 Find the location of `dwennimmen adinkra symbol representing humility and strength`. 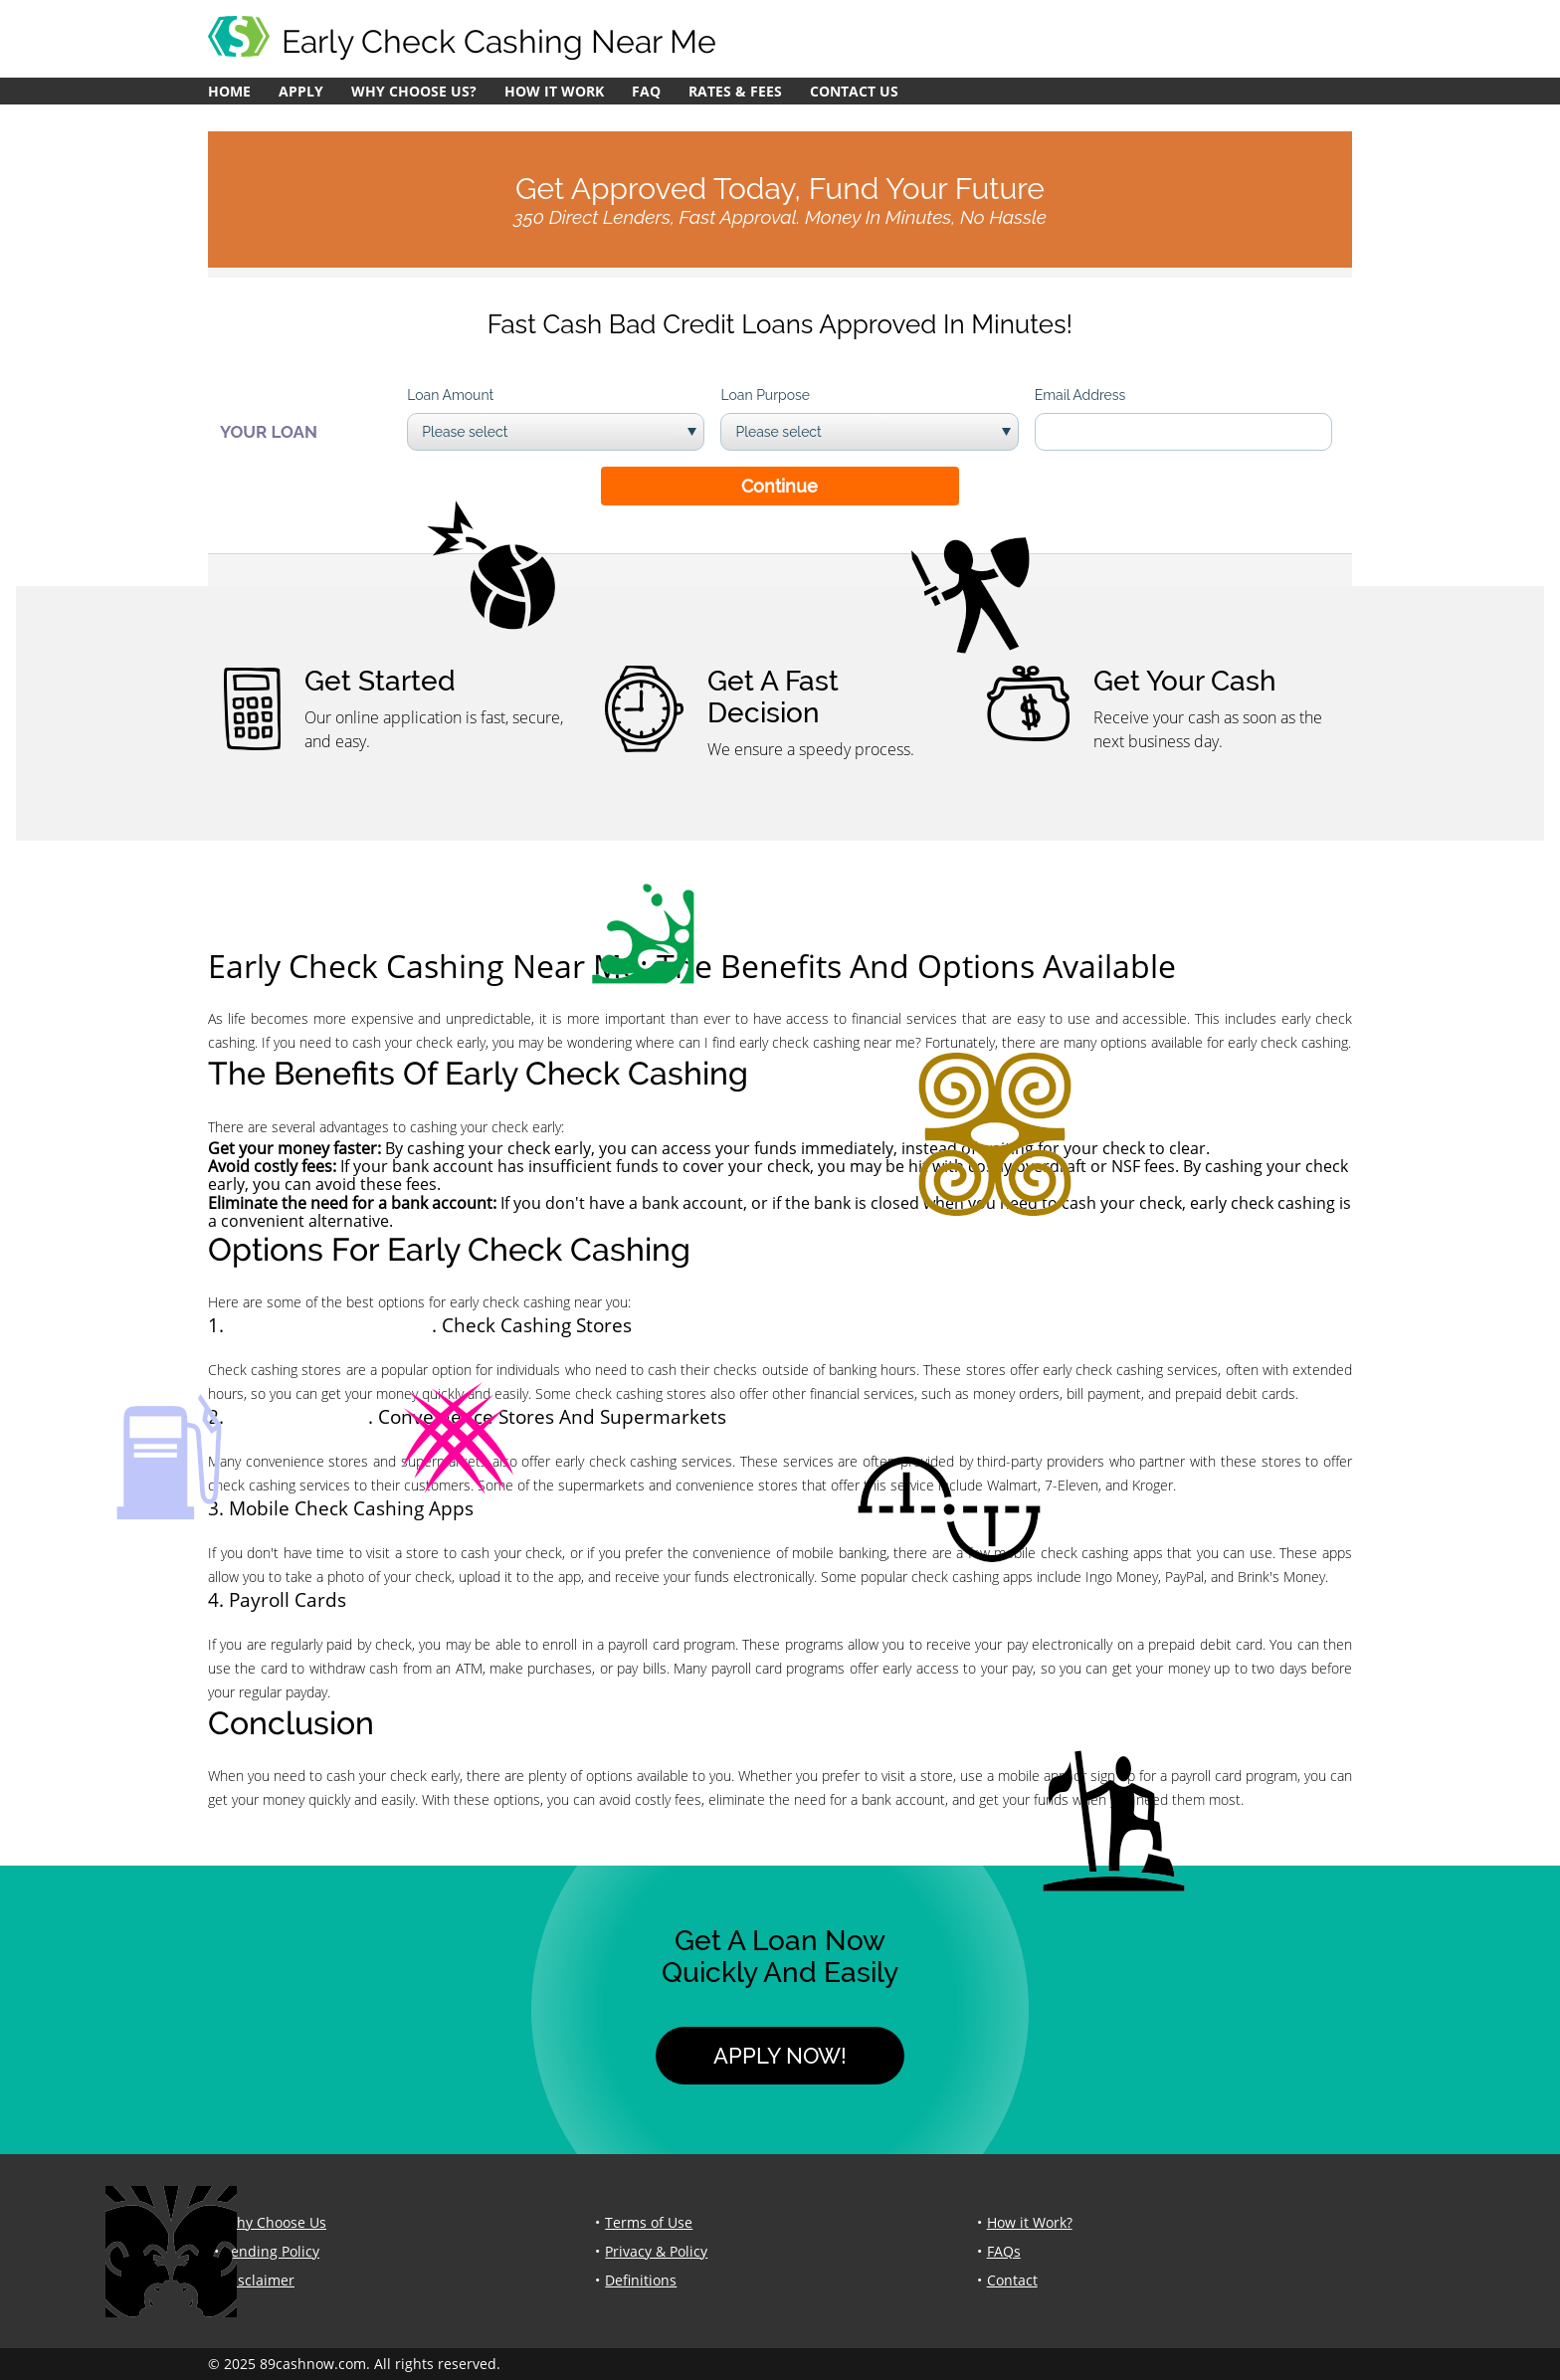

dwennimmen adinkra symbol representing humility and strength is located at coordinates (995, 1134).